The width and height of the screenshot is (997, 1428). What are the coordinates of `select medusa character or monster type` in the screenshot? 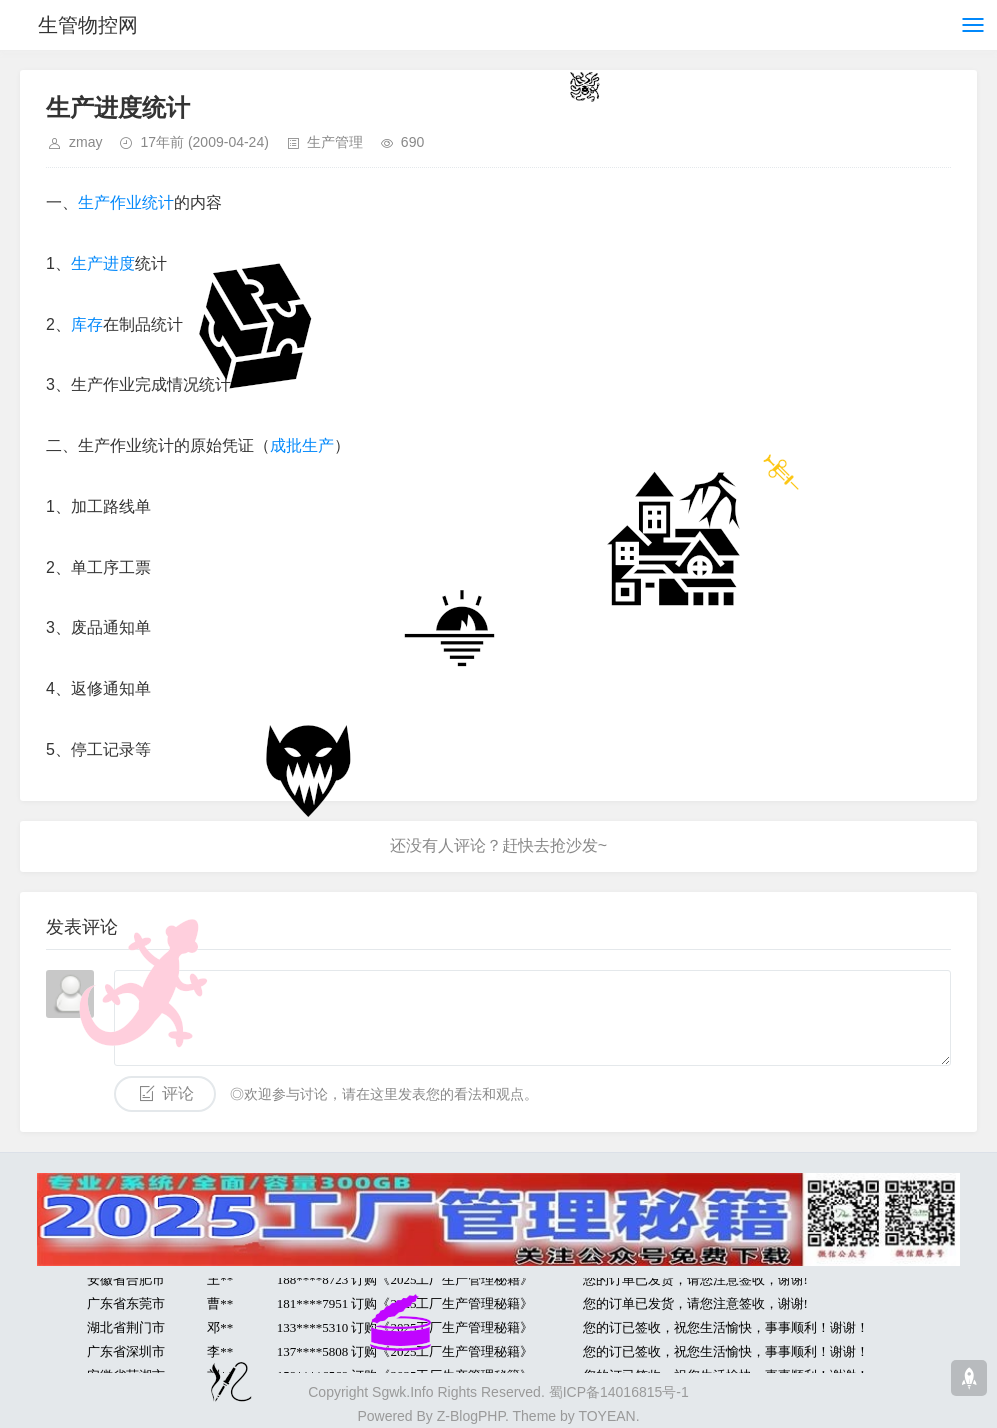 It's located at (585, 87).